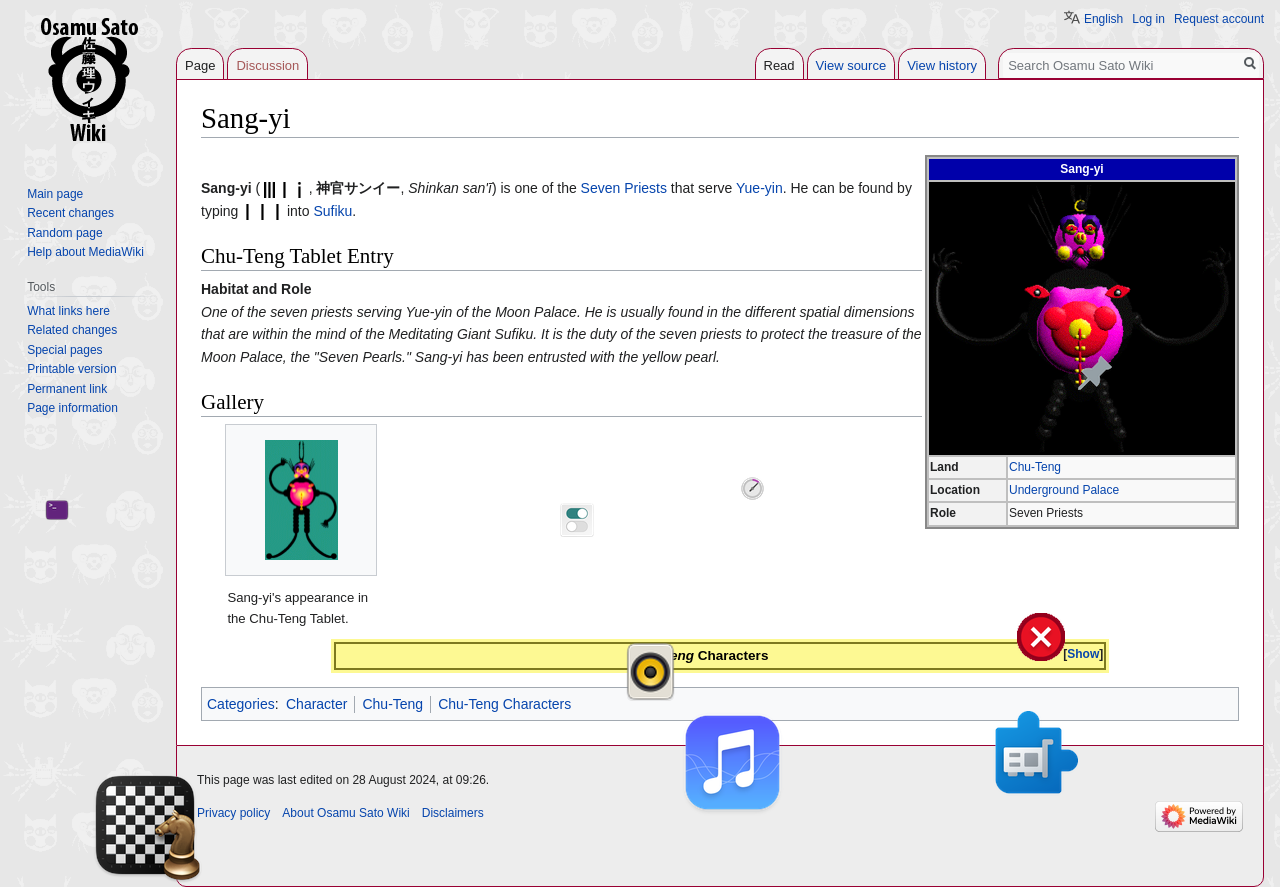  What do you see at coordinates (650, 671) in the screenshot?
I see `open rhythmbox music player` at bounding box center [650, 671].